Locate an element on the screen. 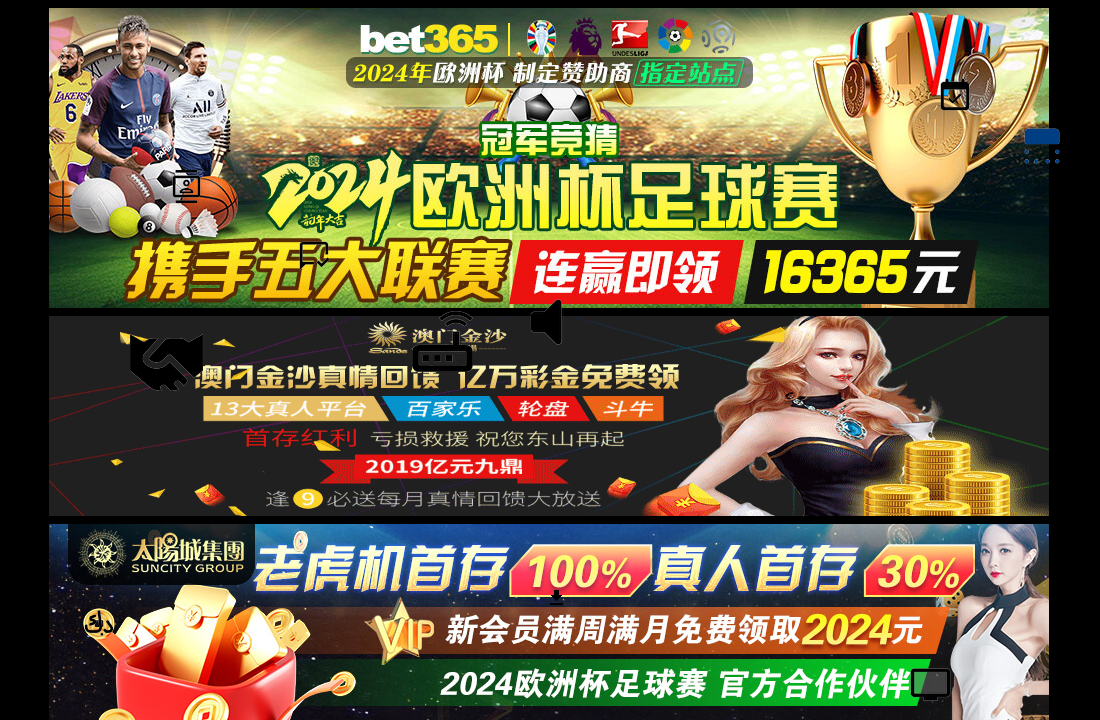  access router or network settings is located at coordinates (442, 341).